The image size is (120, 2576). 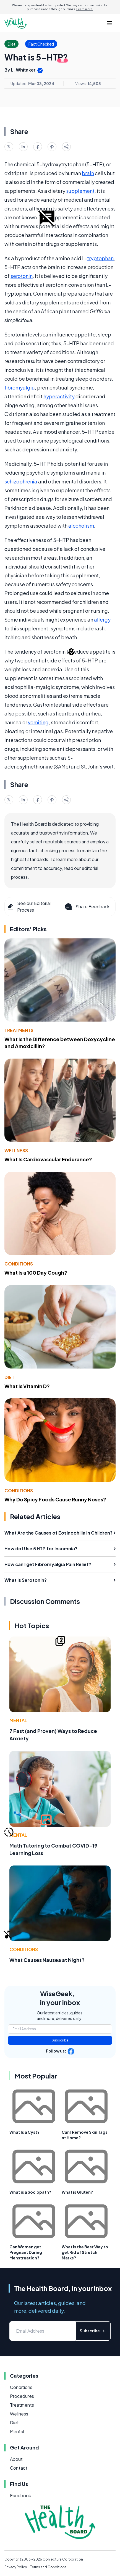 What do you see at coordinates (71, 652) in the screenshot?
I see `find nearby florists or flower shops` at bounding box center [71, 652].